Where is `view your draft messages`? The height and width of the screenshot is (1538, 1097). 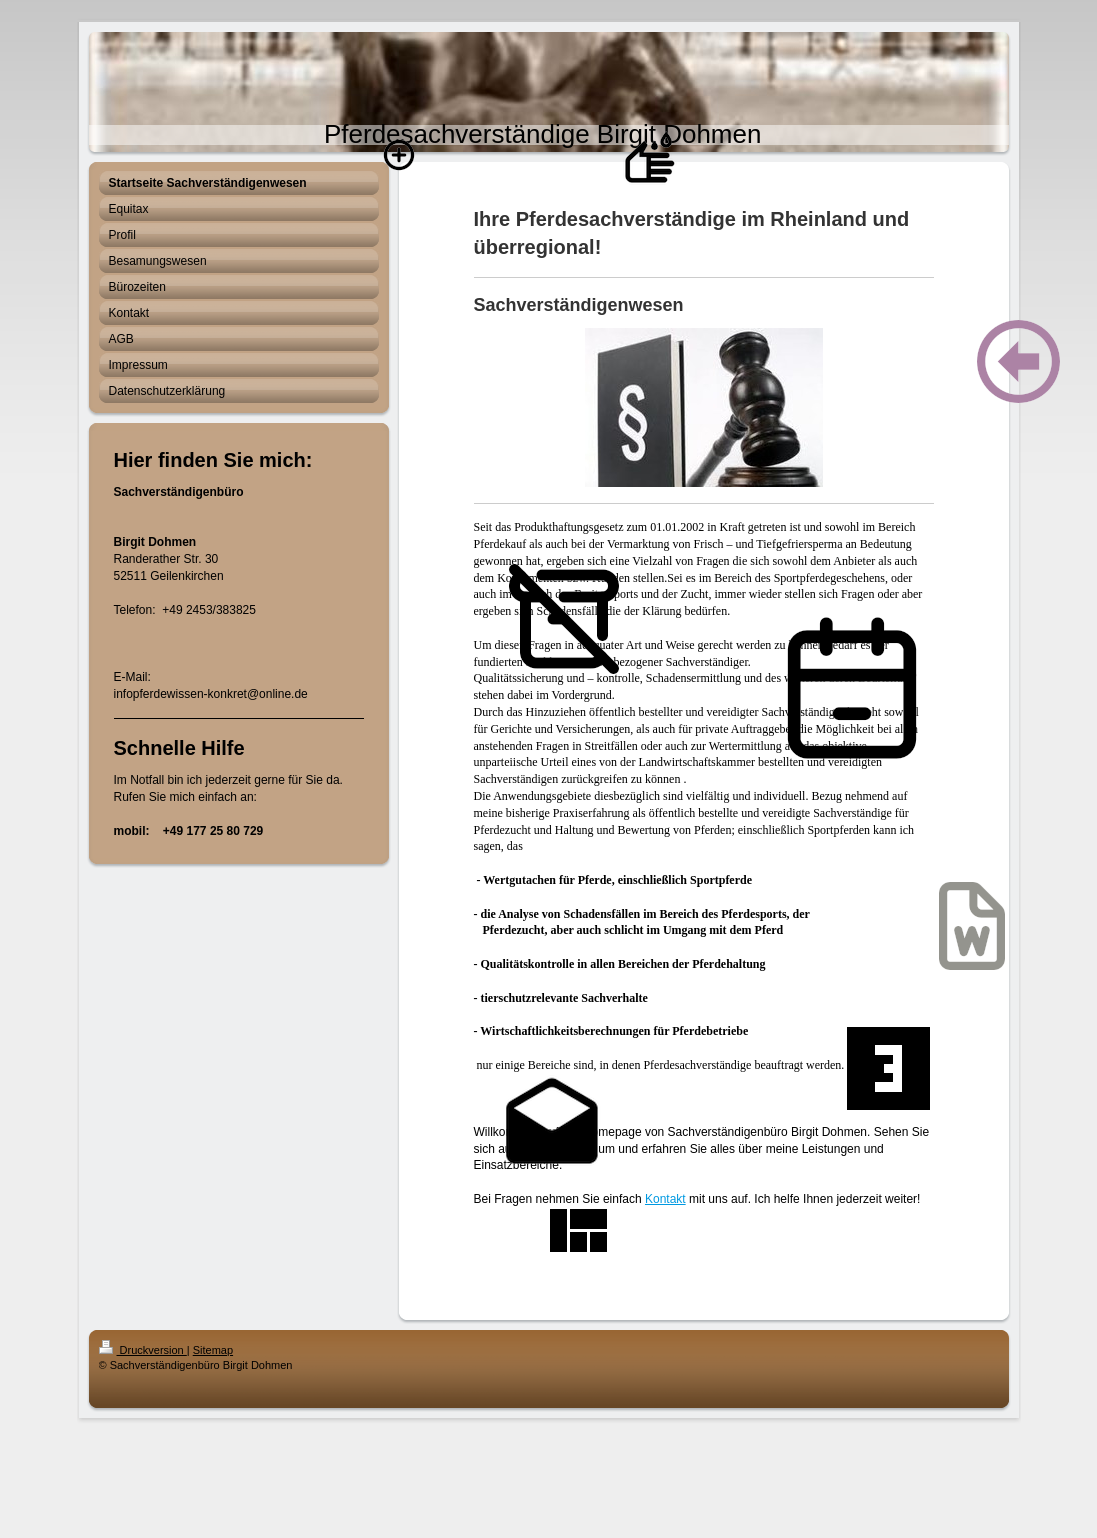
view your draft messages is located at coordinates (552, 1127).